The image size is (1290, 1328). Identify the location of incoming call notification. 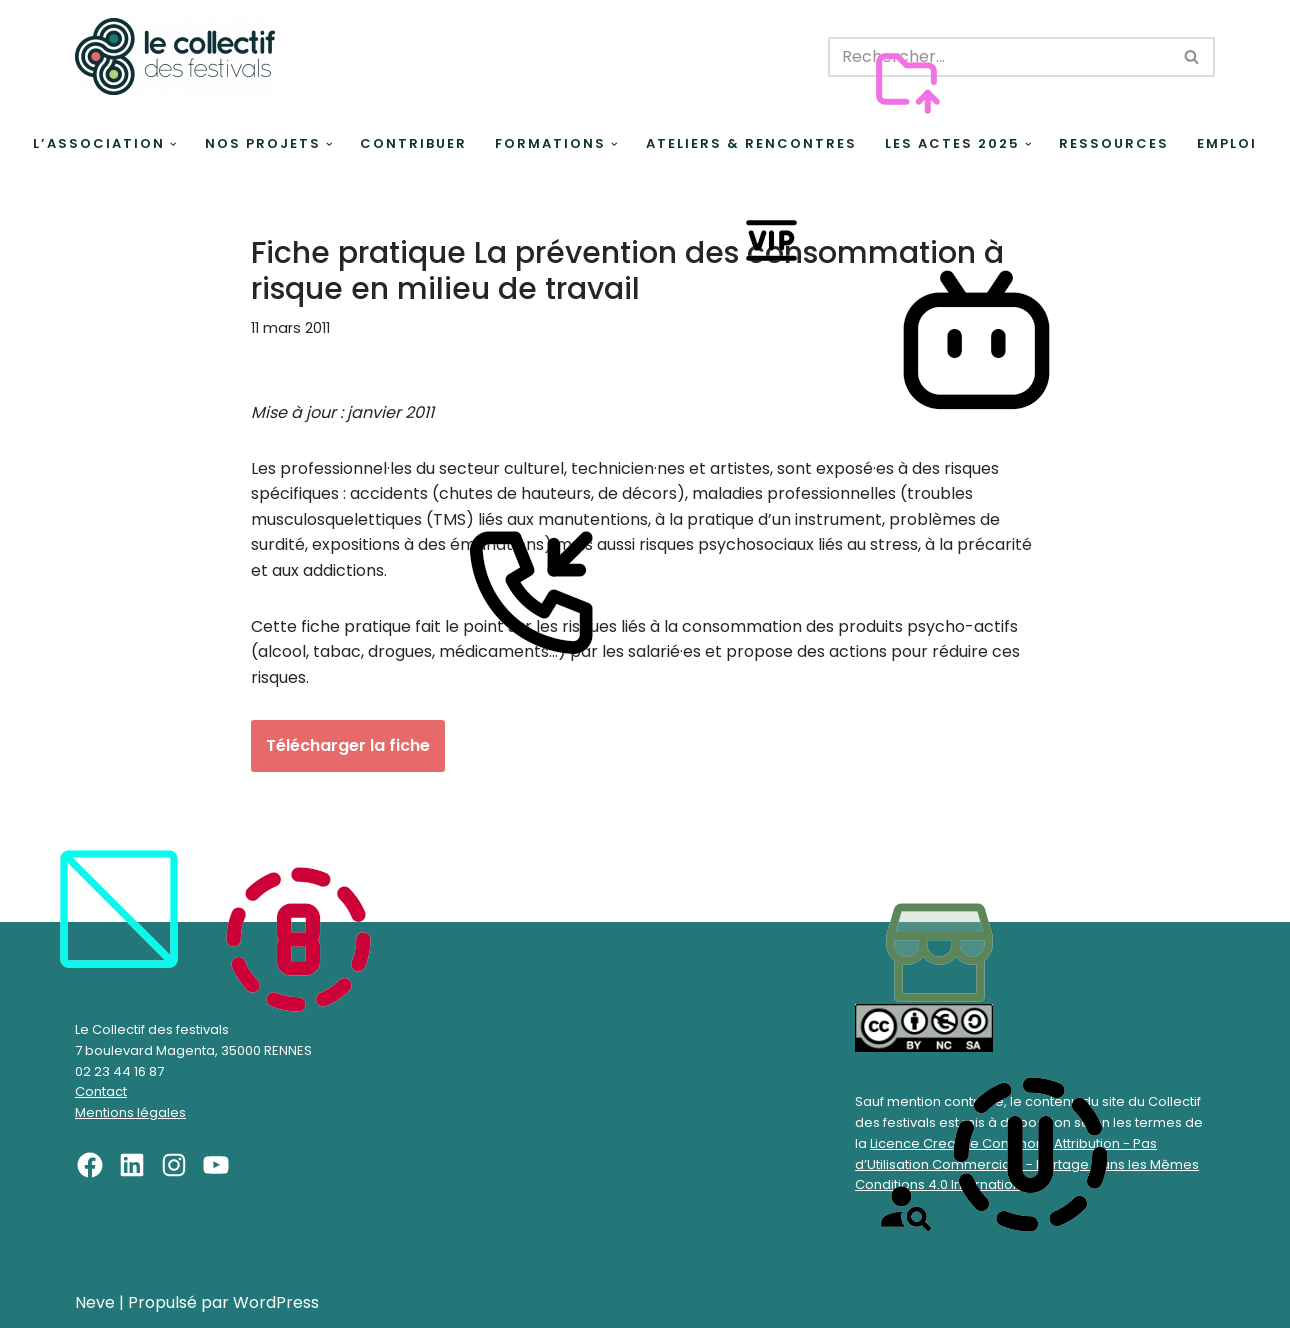
(534, 589).